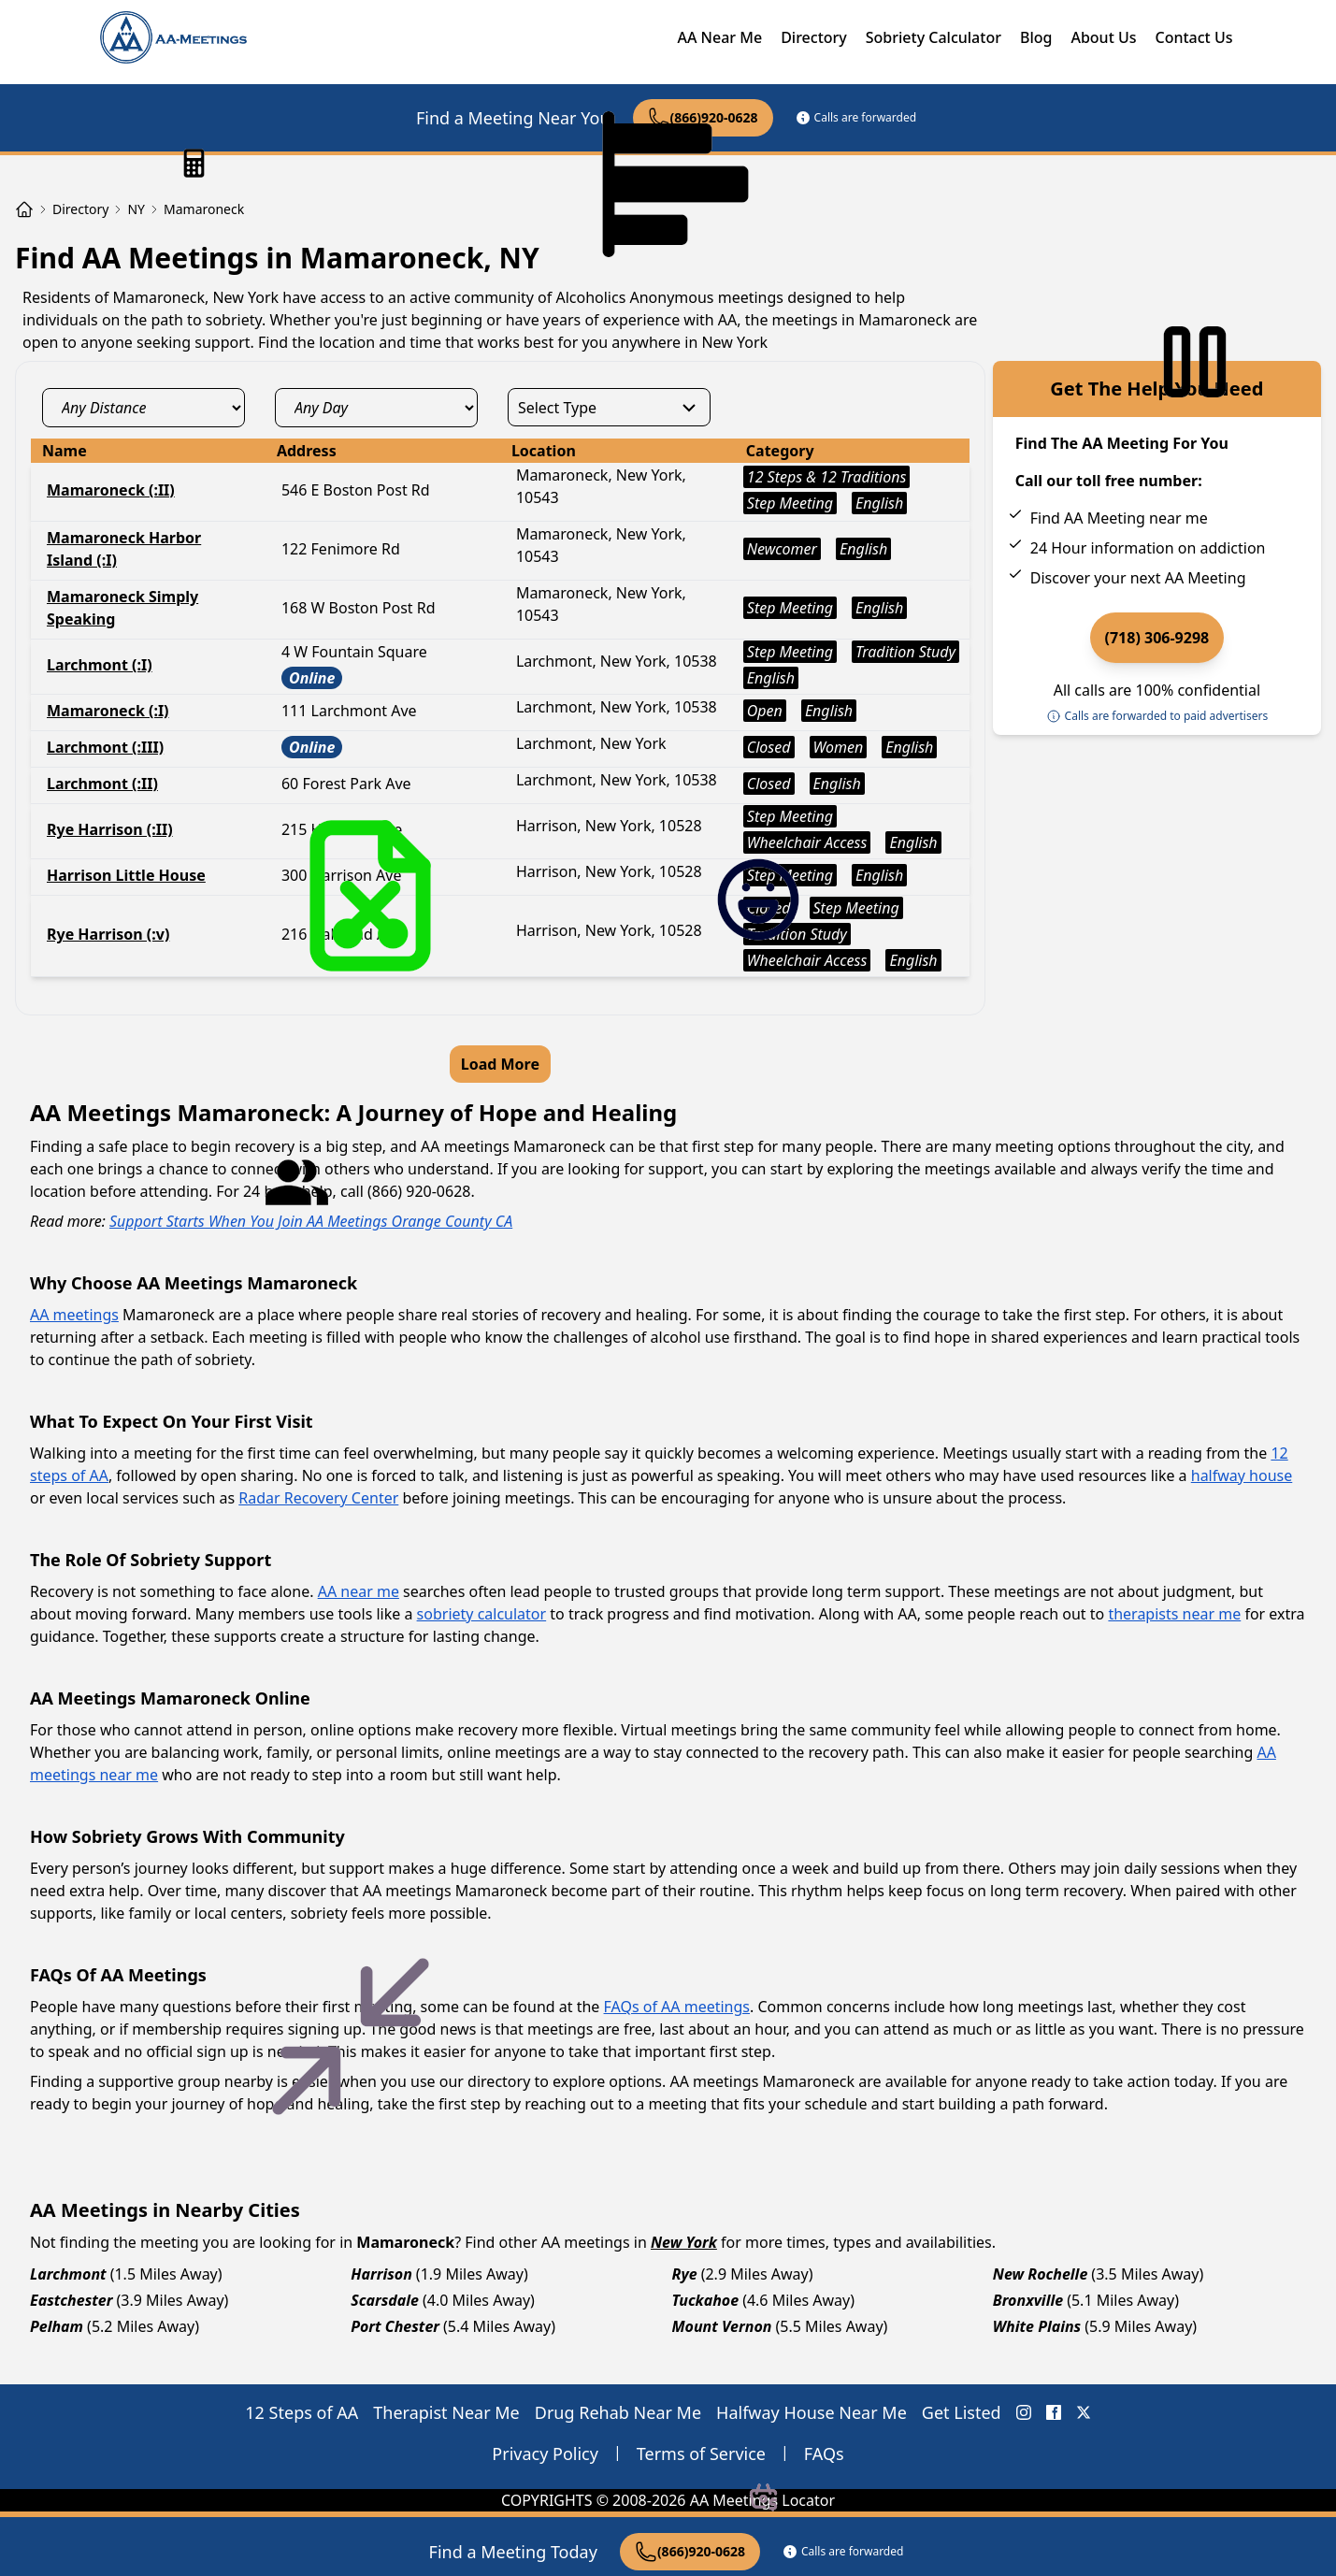 Image resolution: width=1336 pixels, height=2576 pixels. I want to click on view shopping basket total, so click(763, 2496).